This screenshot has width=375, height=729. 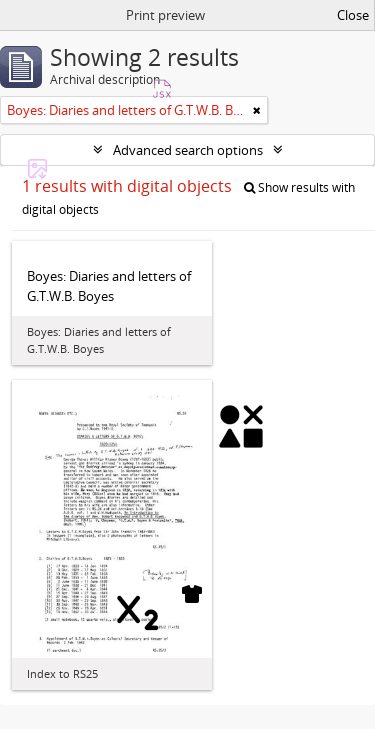 What do you see at coordinates (135, 609) in the screenshot?
I see `format text as subscript` at bounding box center [135, 609].